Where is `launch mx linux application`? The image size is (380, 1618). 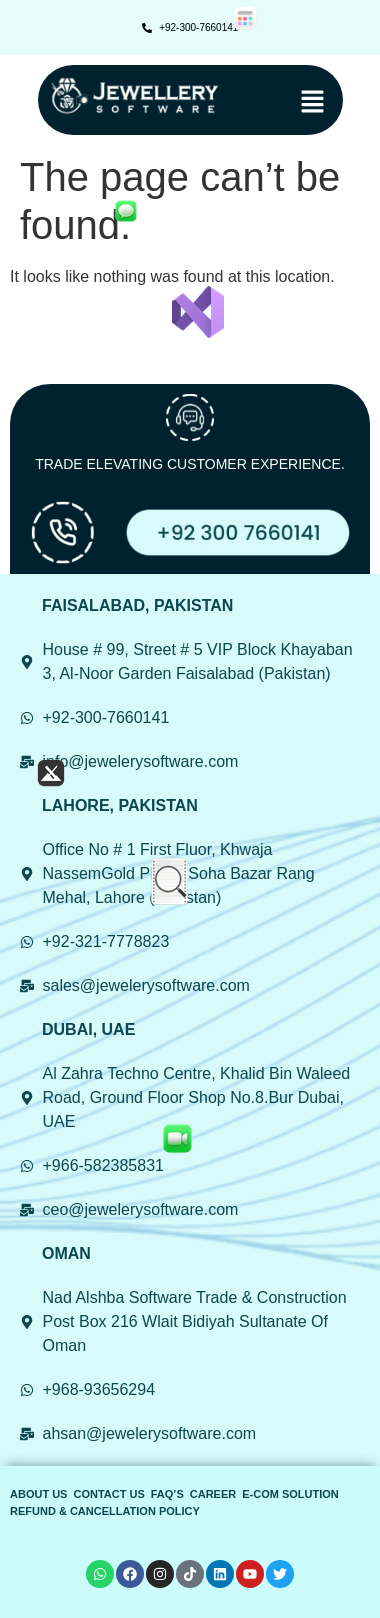
launch mx linux application is located at coordinates (51, 773).